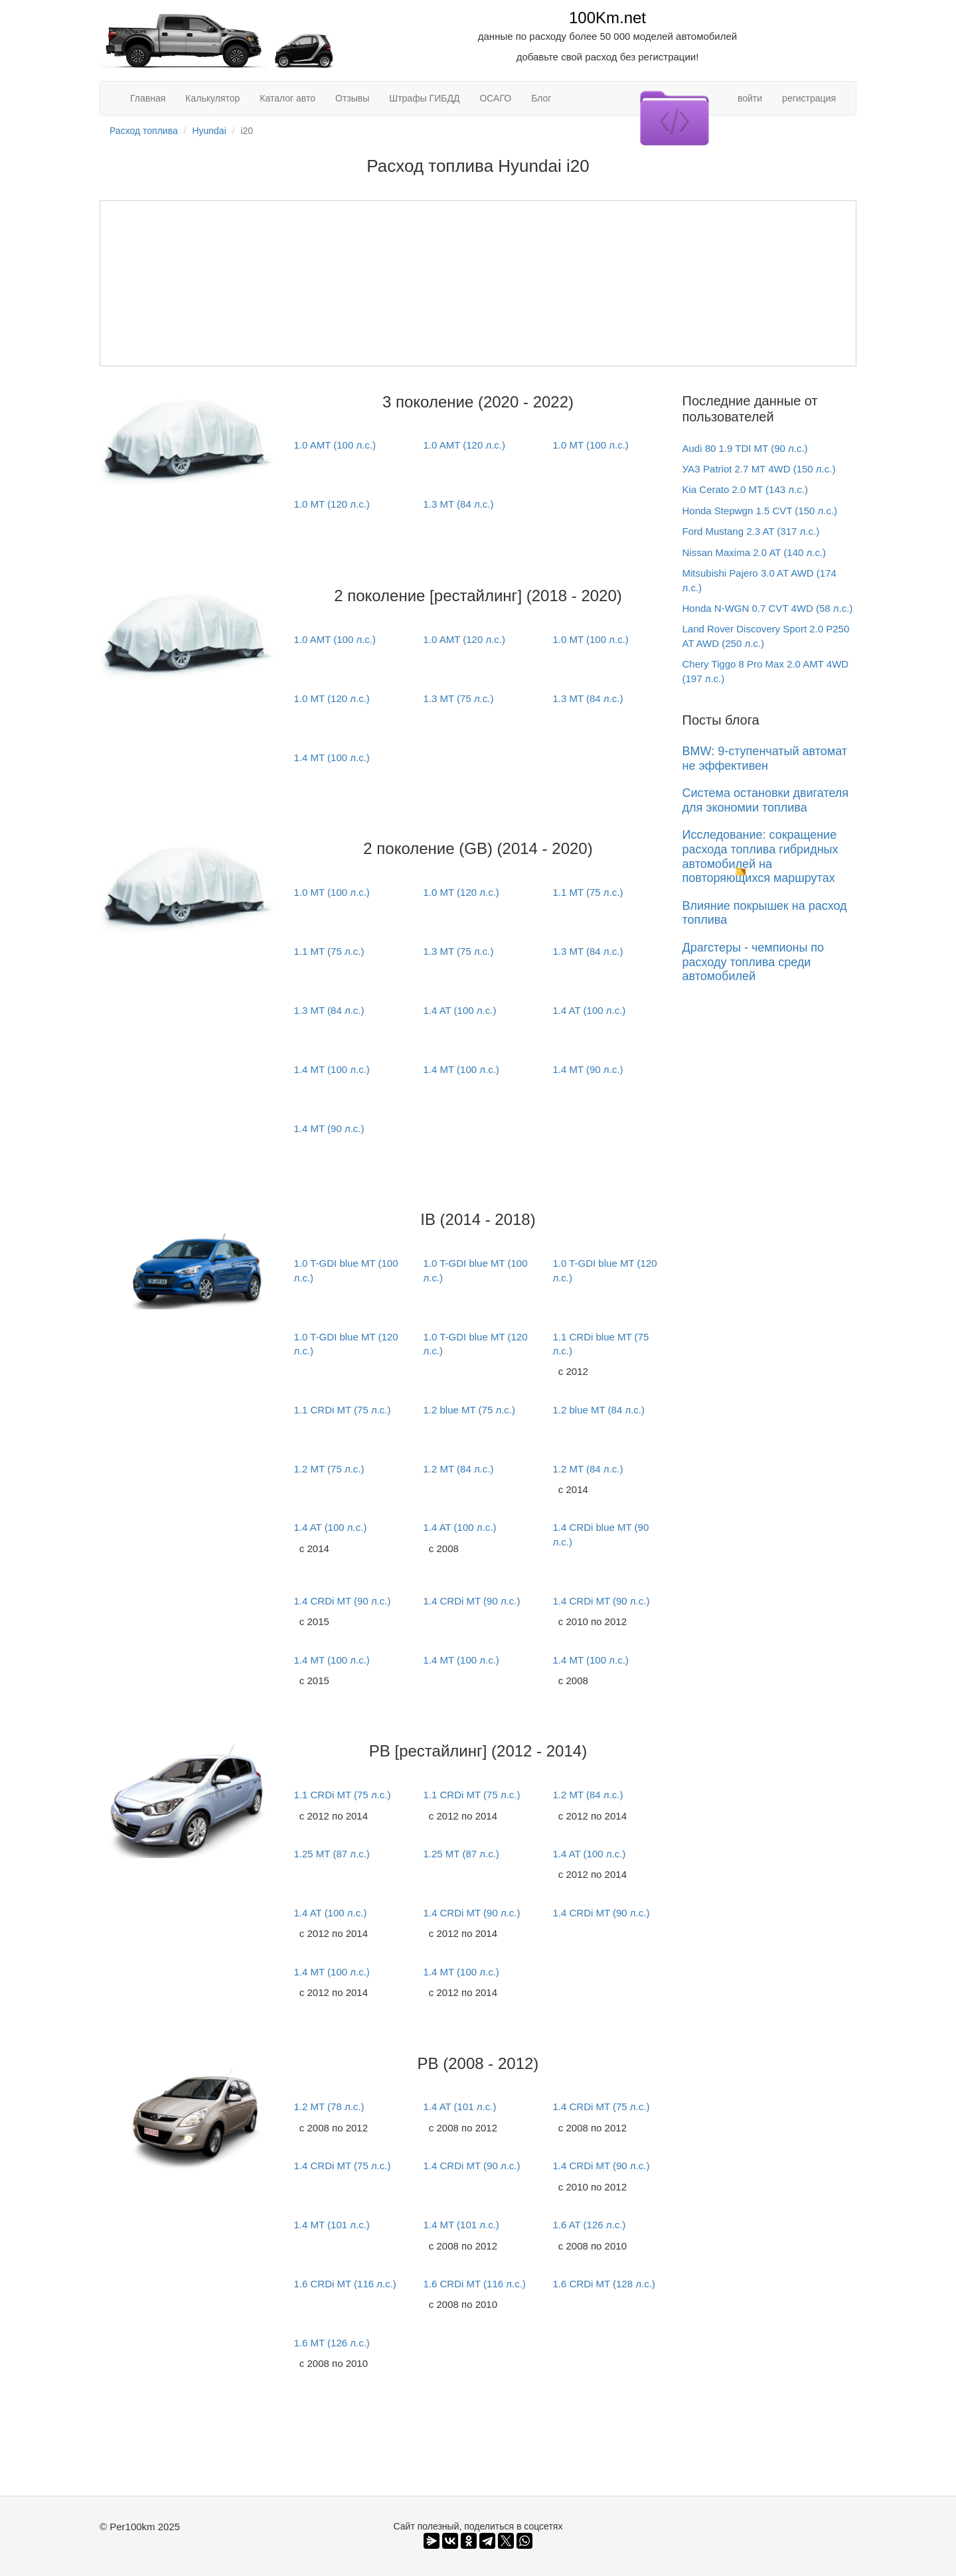 Image resolution: width=956 pixels, height=2576 pixels. I want to click on open files folder, so click(740, 871).